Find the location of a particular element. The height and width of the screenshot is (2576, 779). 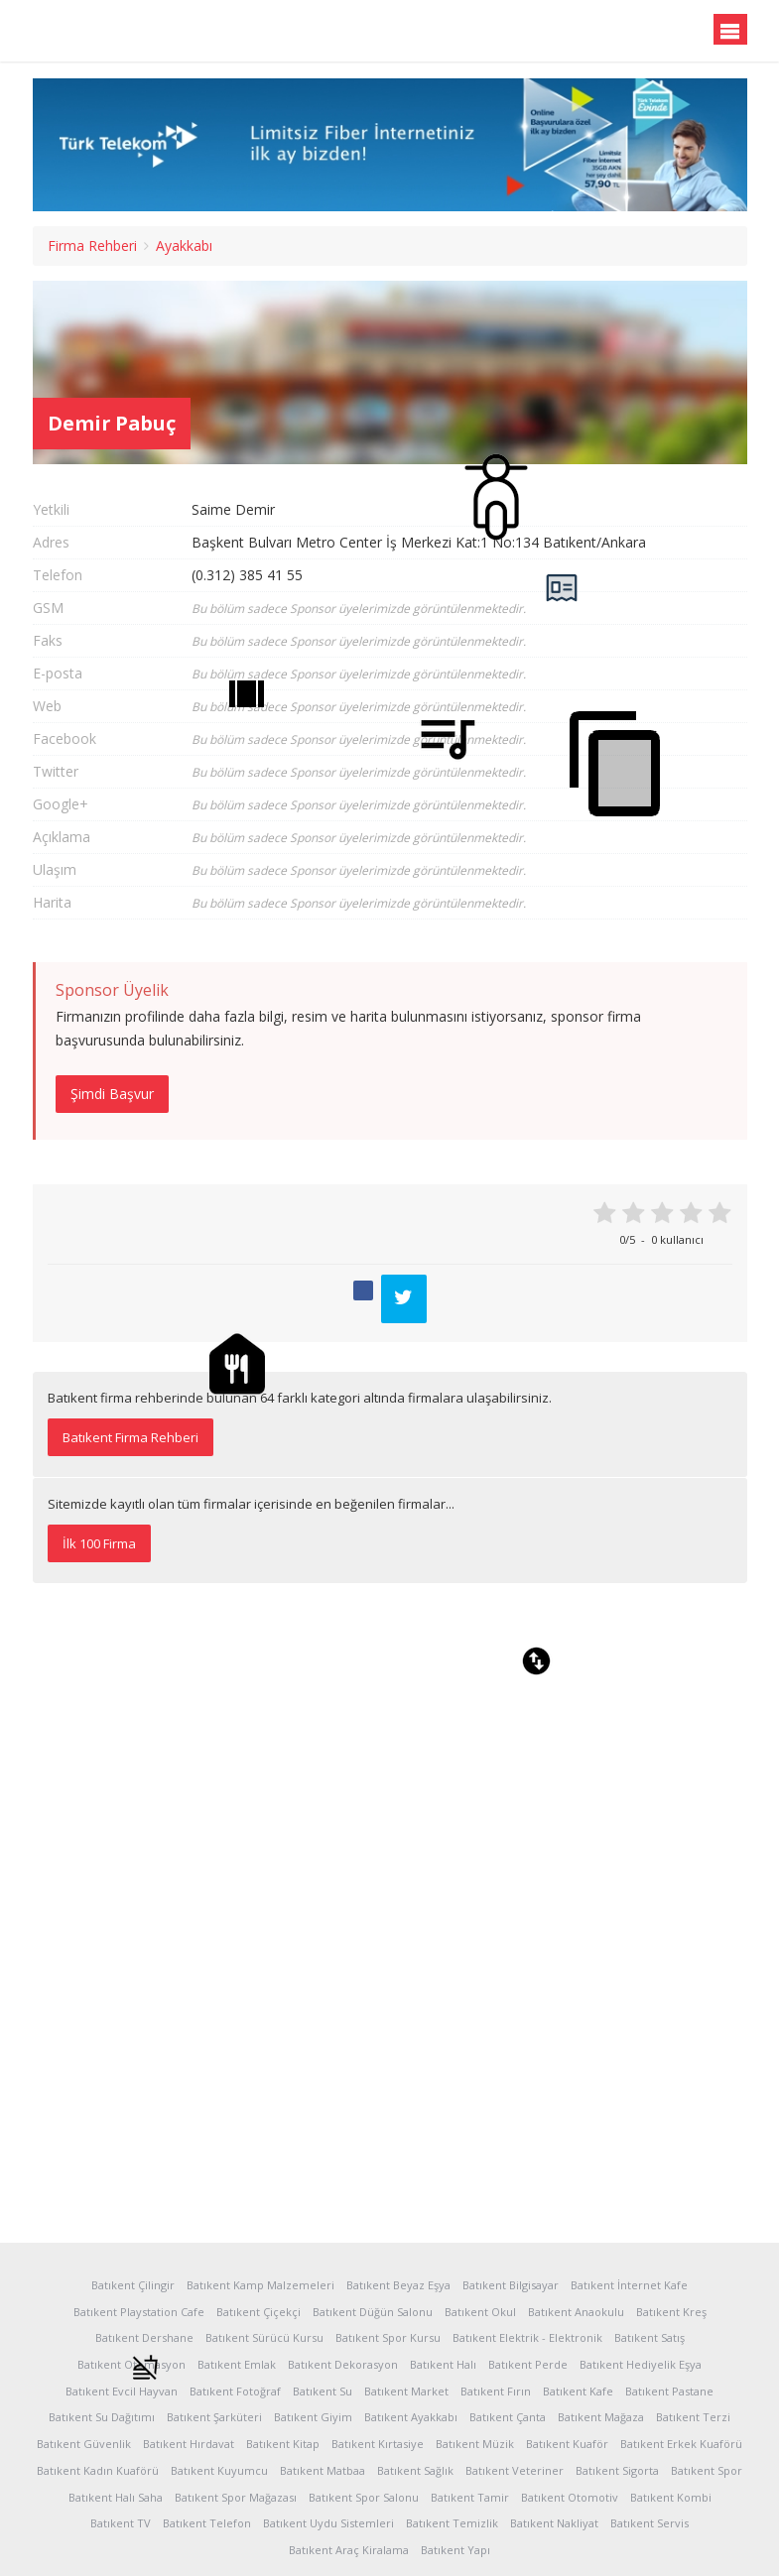

view music queue or playlist is located at coordinates (447, 737).